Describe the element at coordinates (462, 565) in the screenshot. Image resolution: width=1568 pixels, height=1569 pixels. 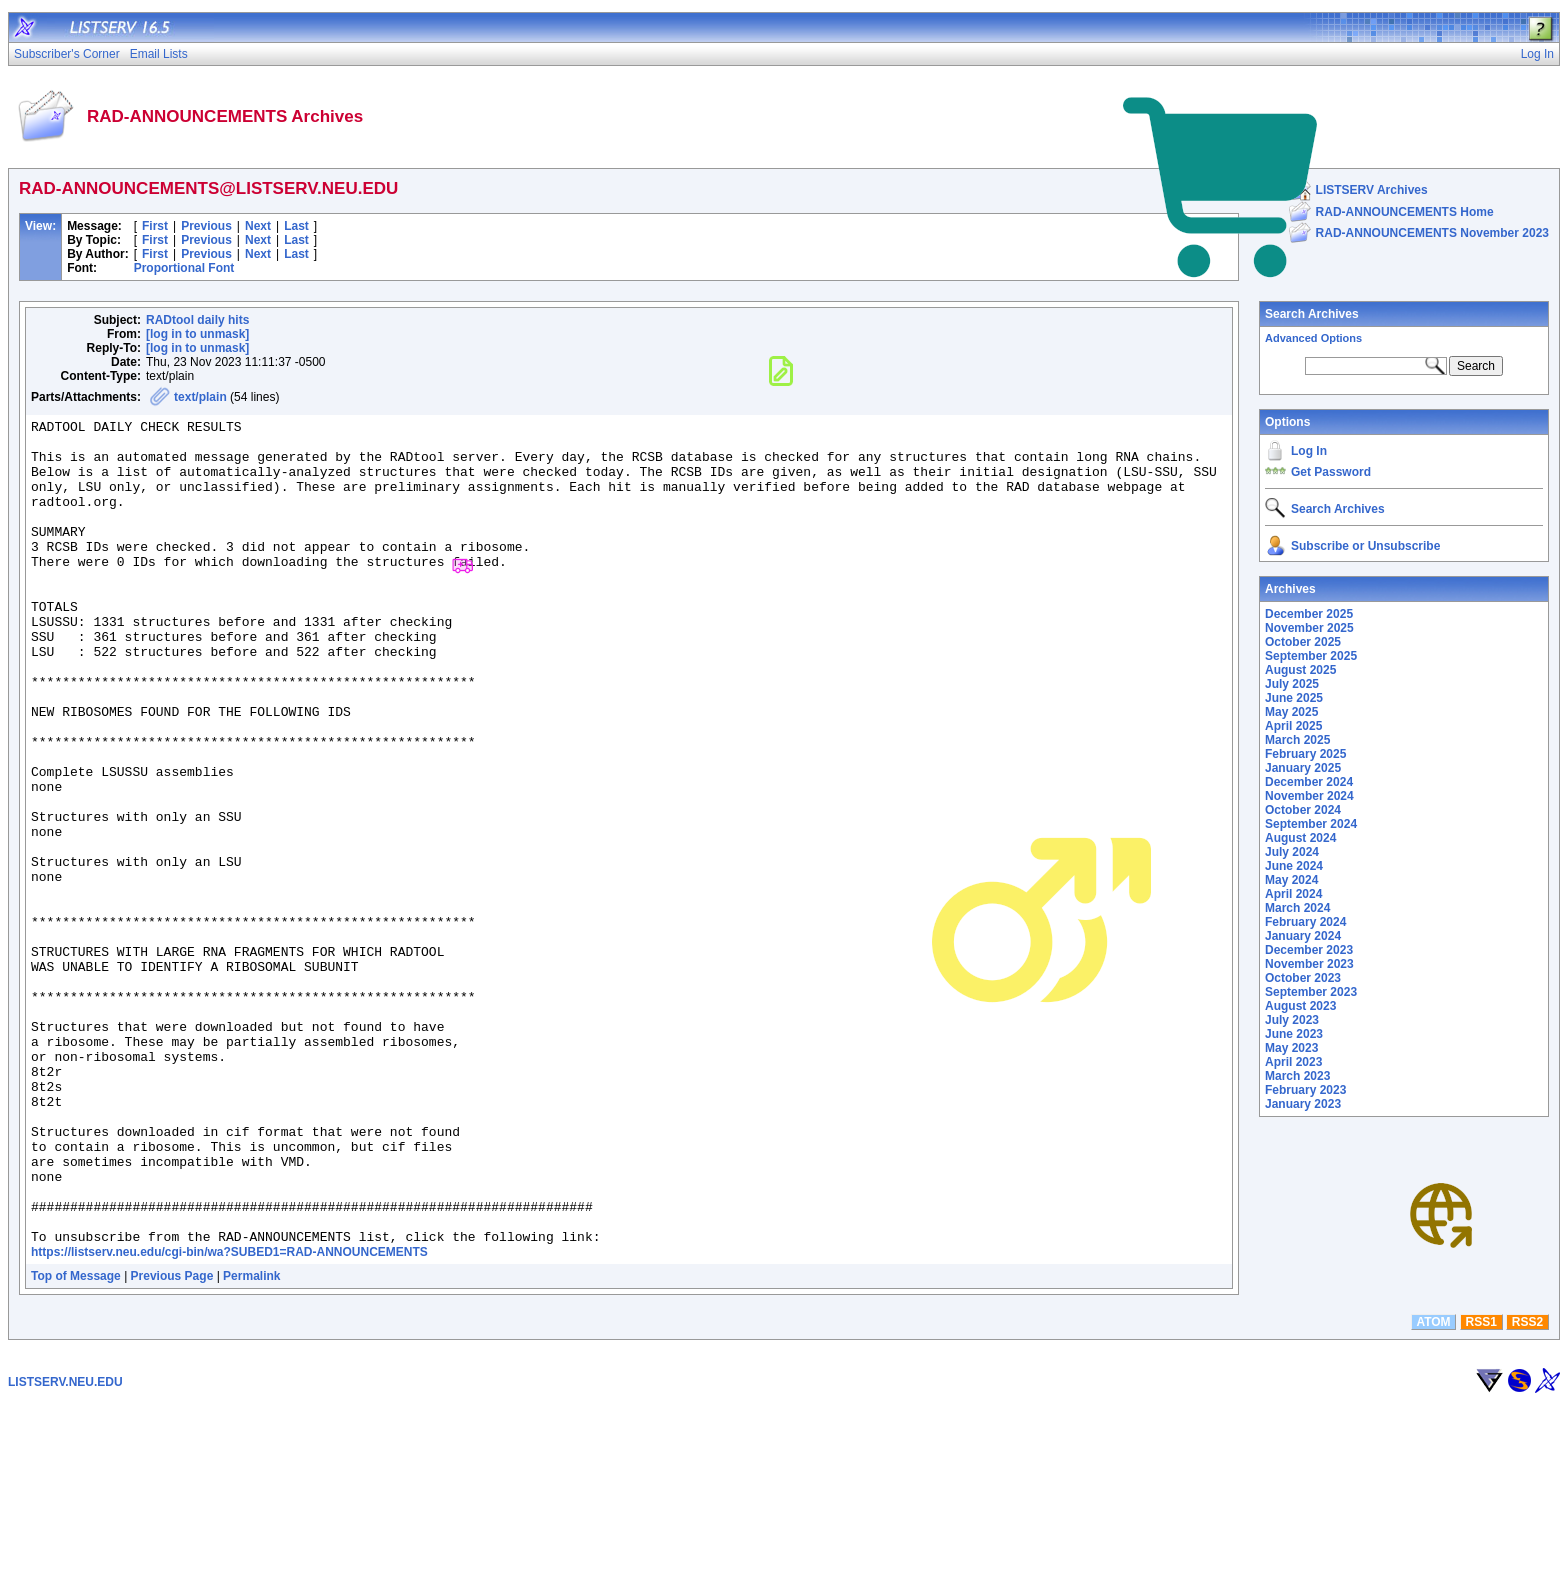
I see `request emergency medical services` at that location.